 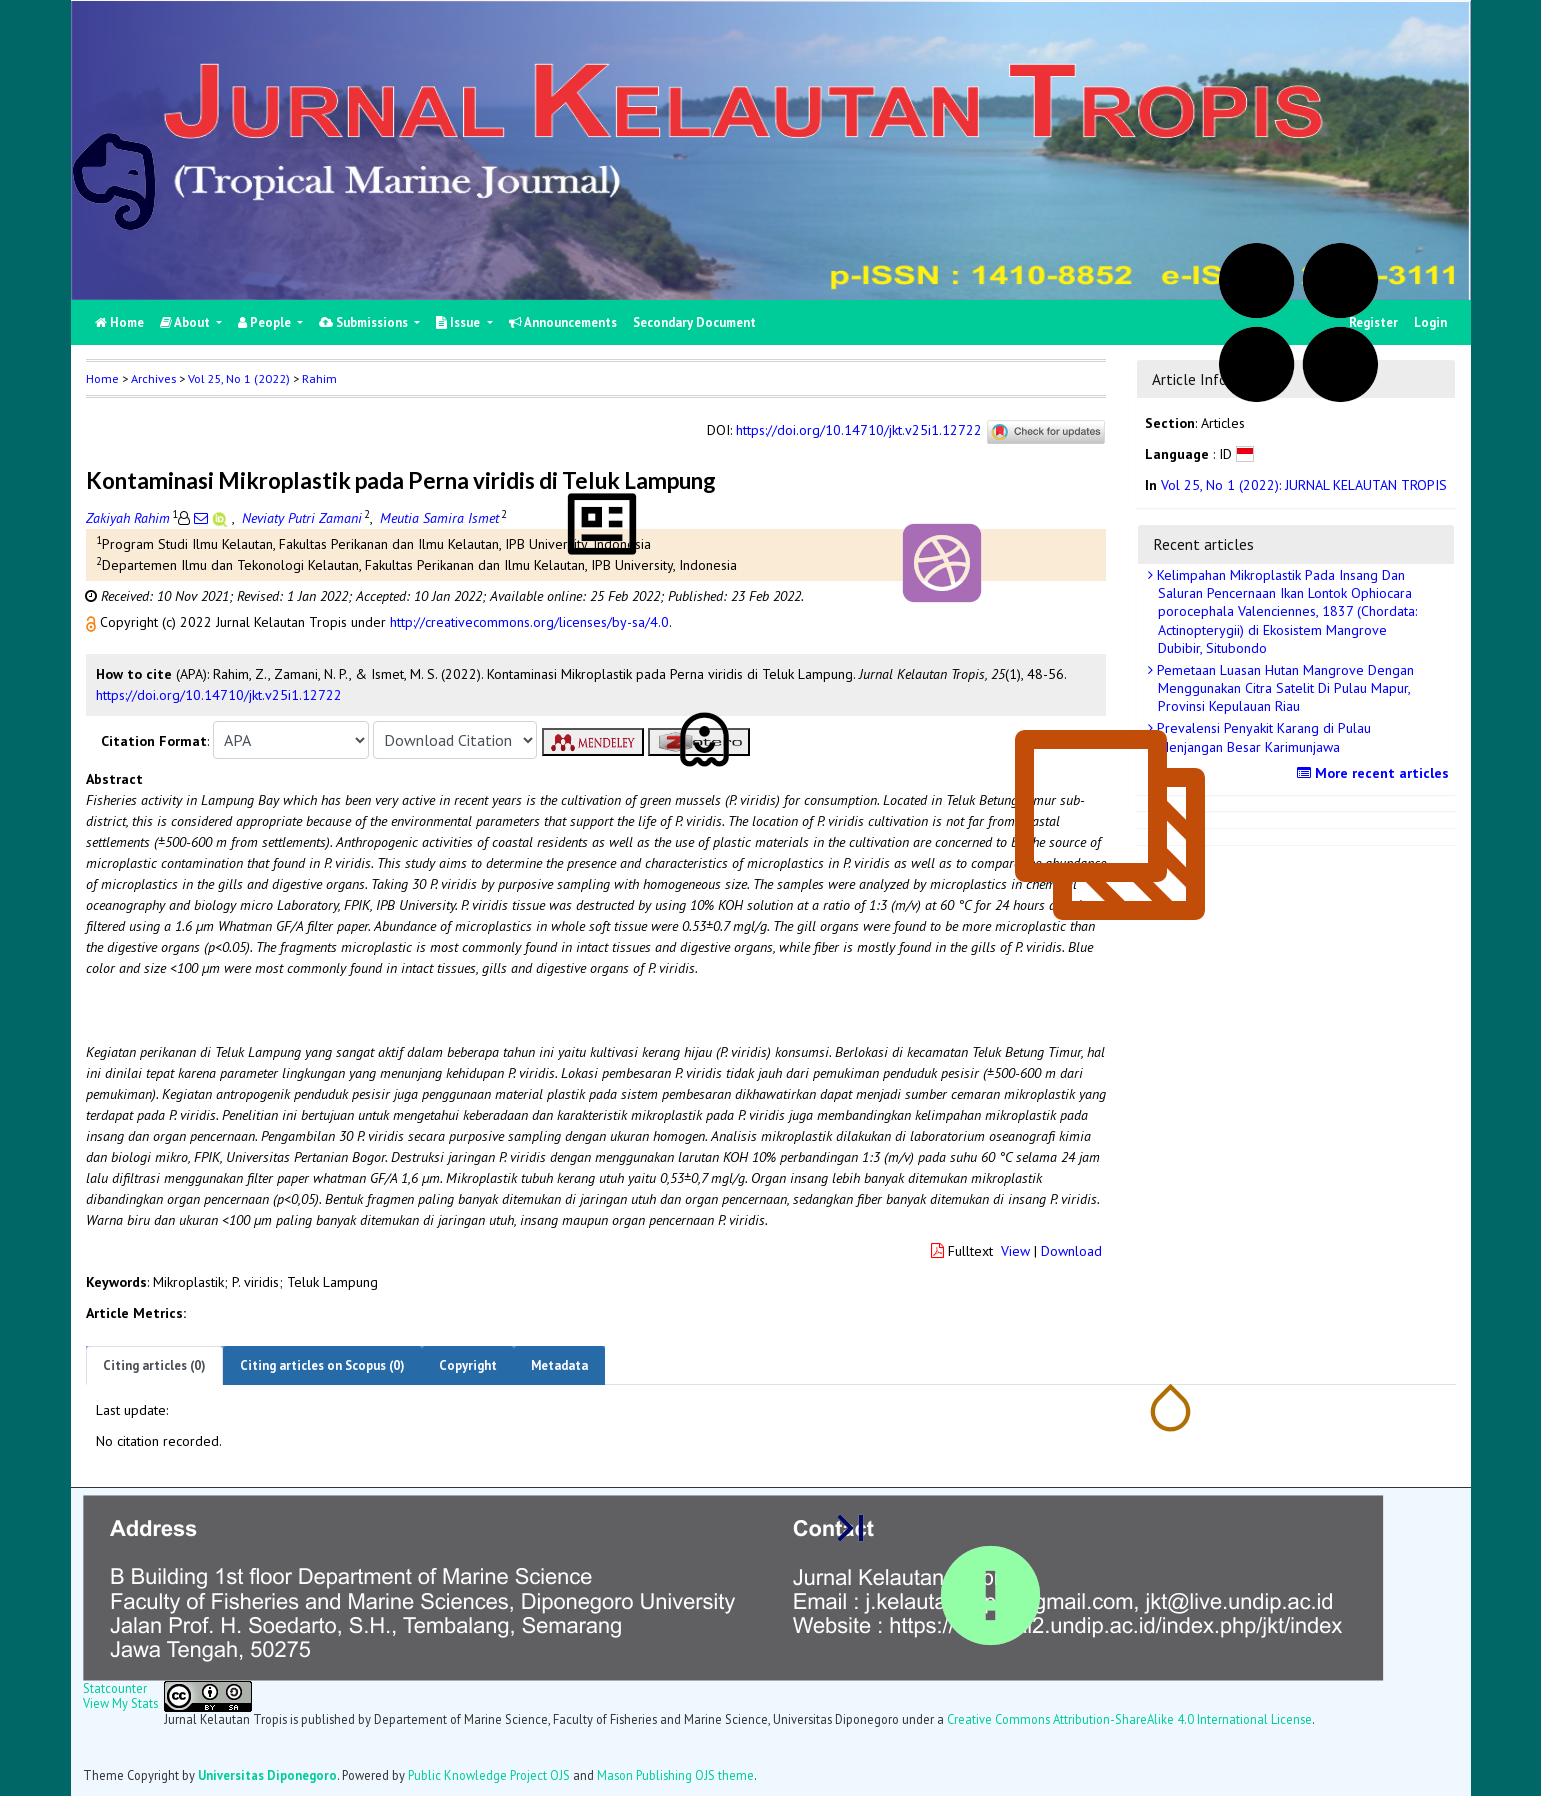 I want to click on apply shadow effect to selected element, so click(x=1110, y=825).